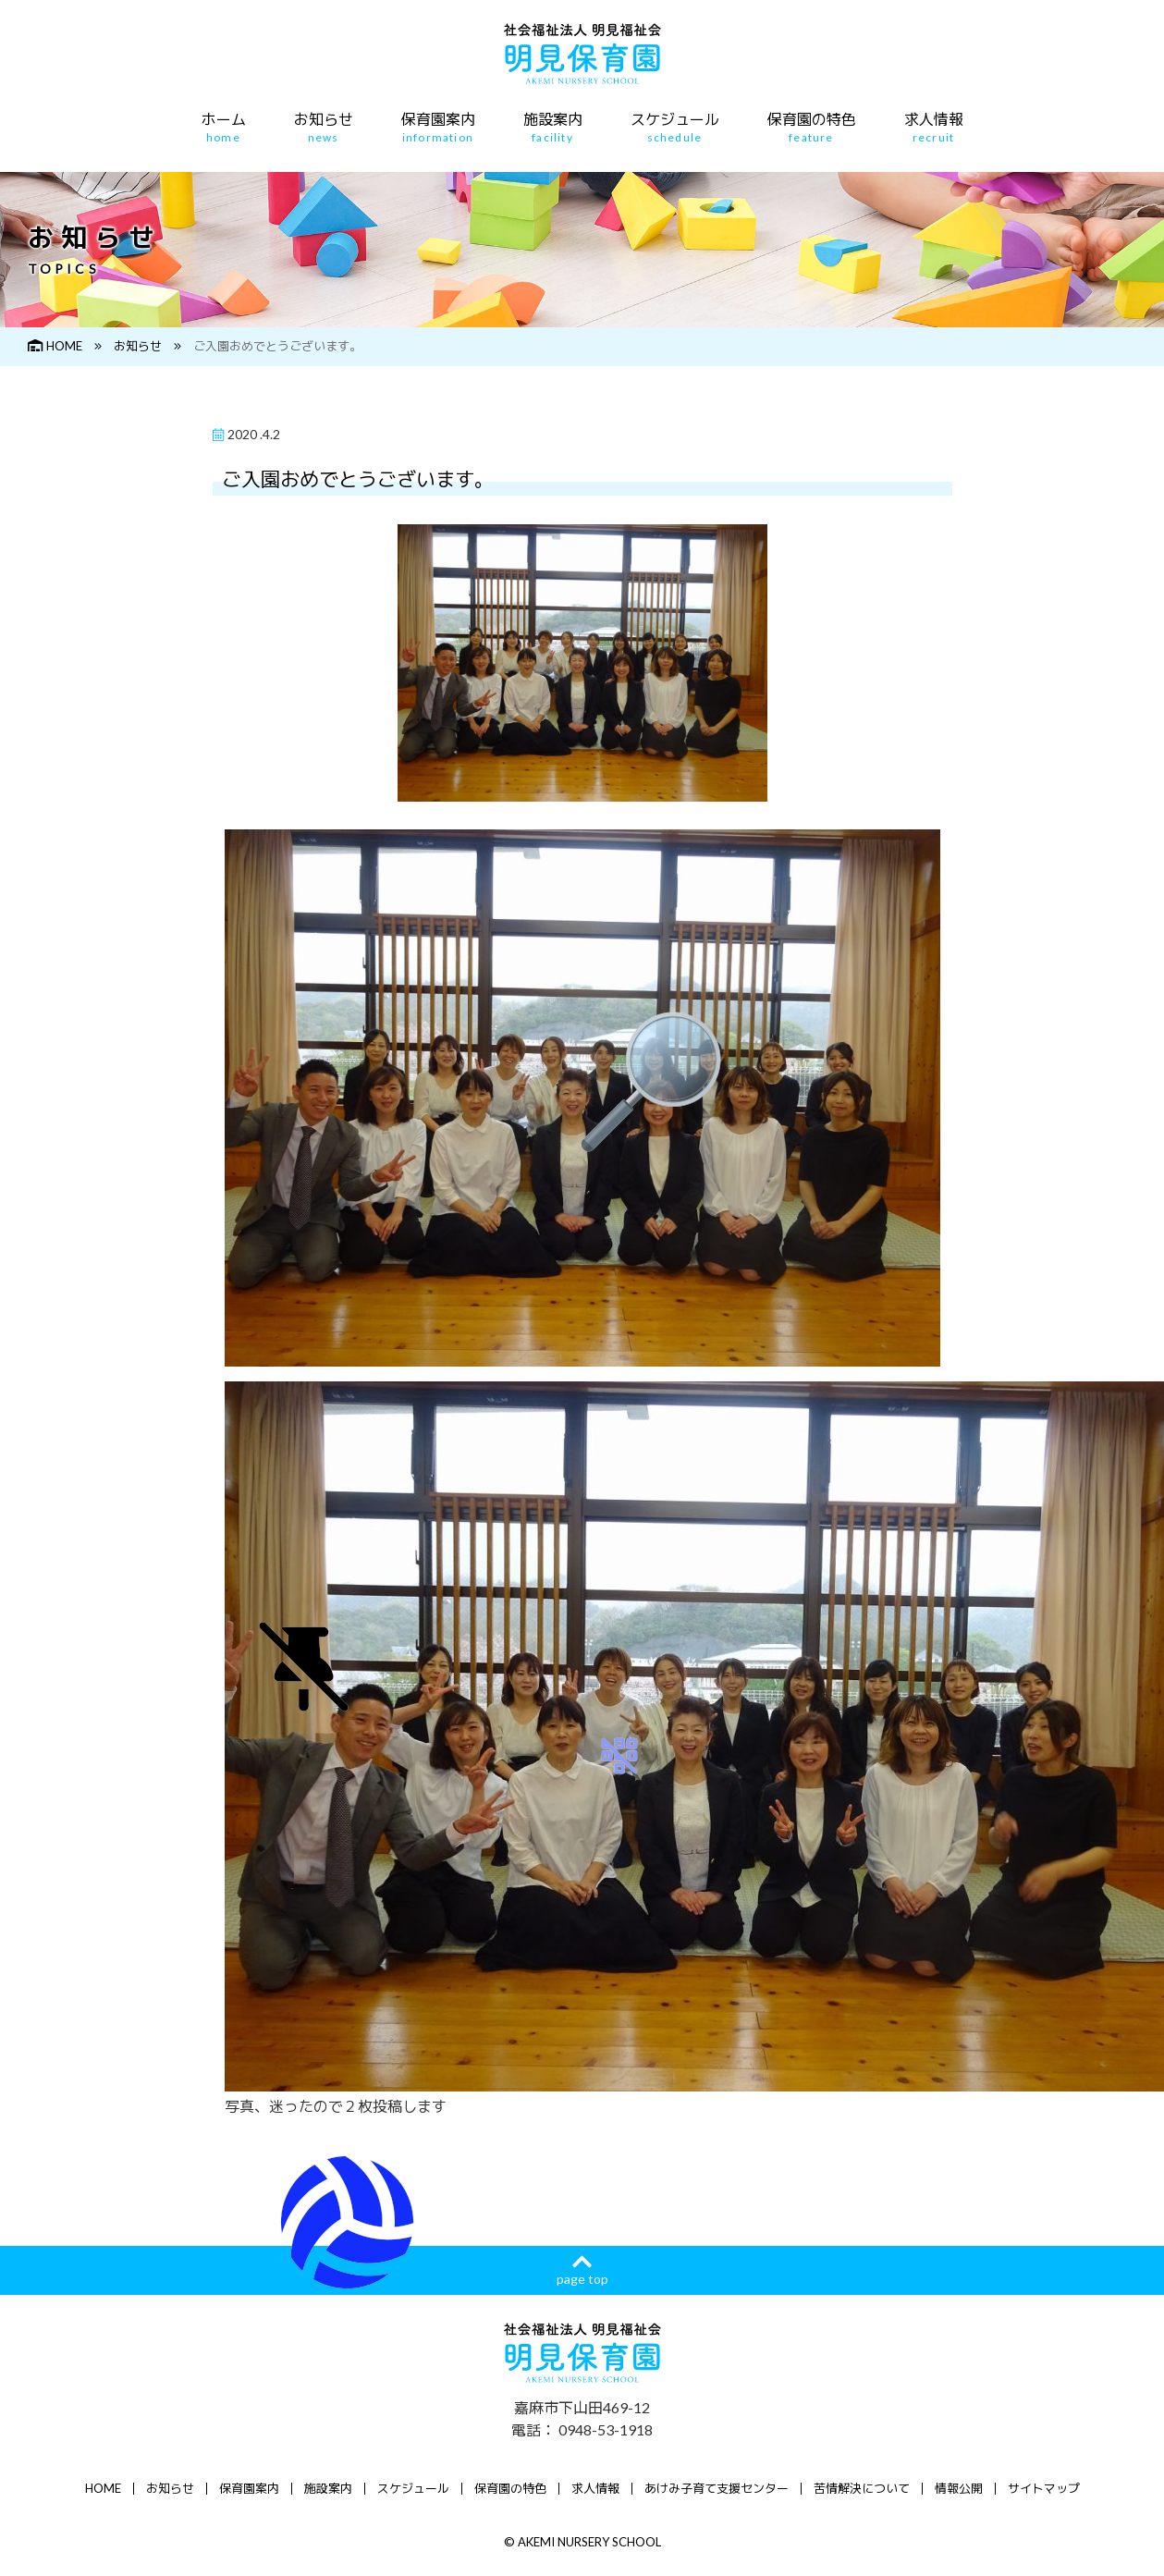  What do you see at coordinates (303, 1666) in the screenshot?
I see `unpin this item` at bounding box center [303, 1666].